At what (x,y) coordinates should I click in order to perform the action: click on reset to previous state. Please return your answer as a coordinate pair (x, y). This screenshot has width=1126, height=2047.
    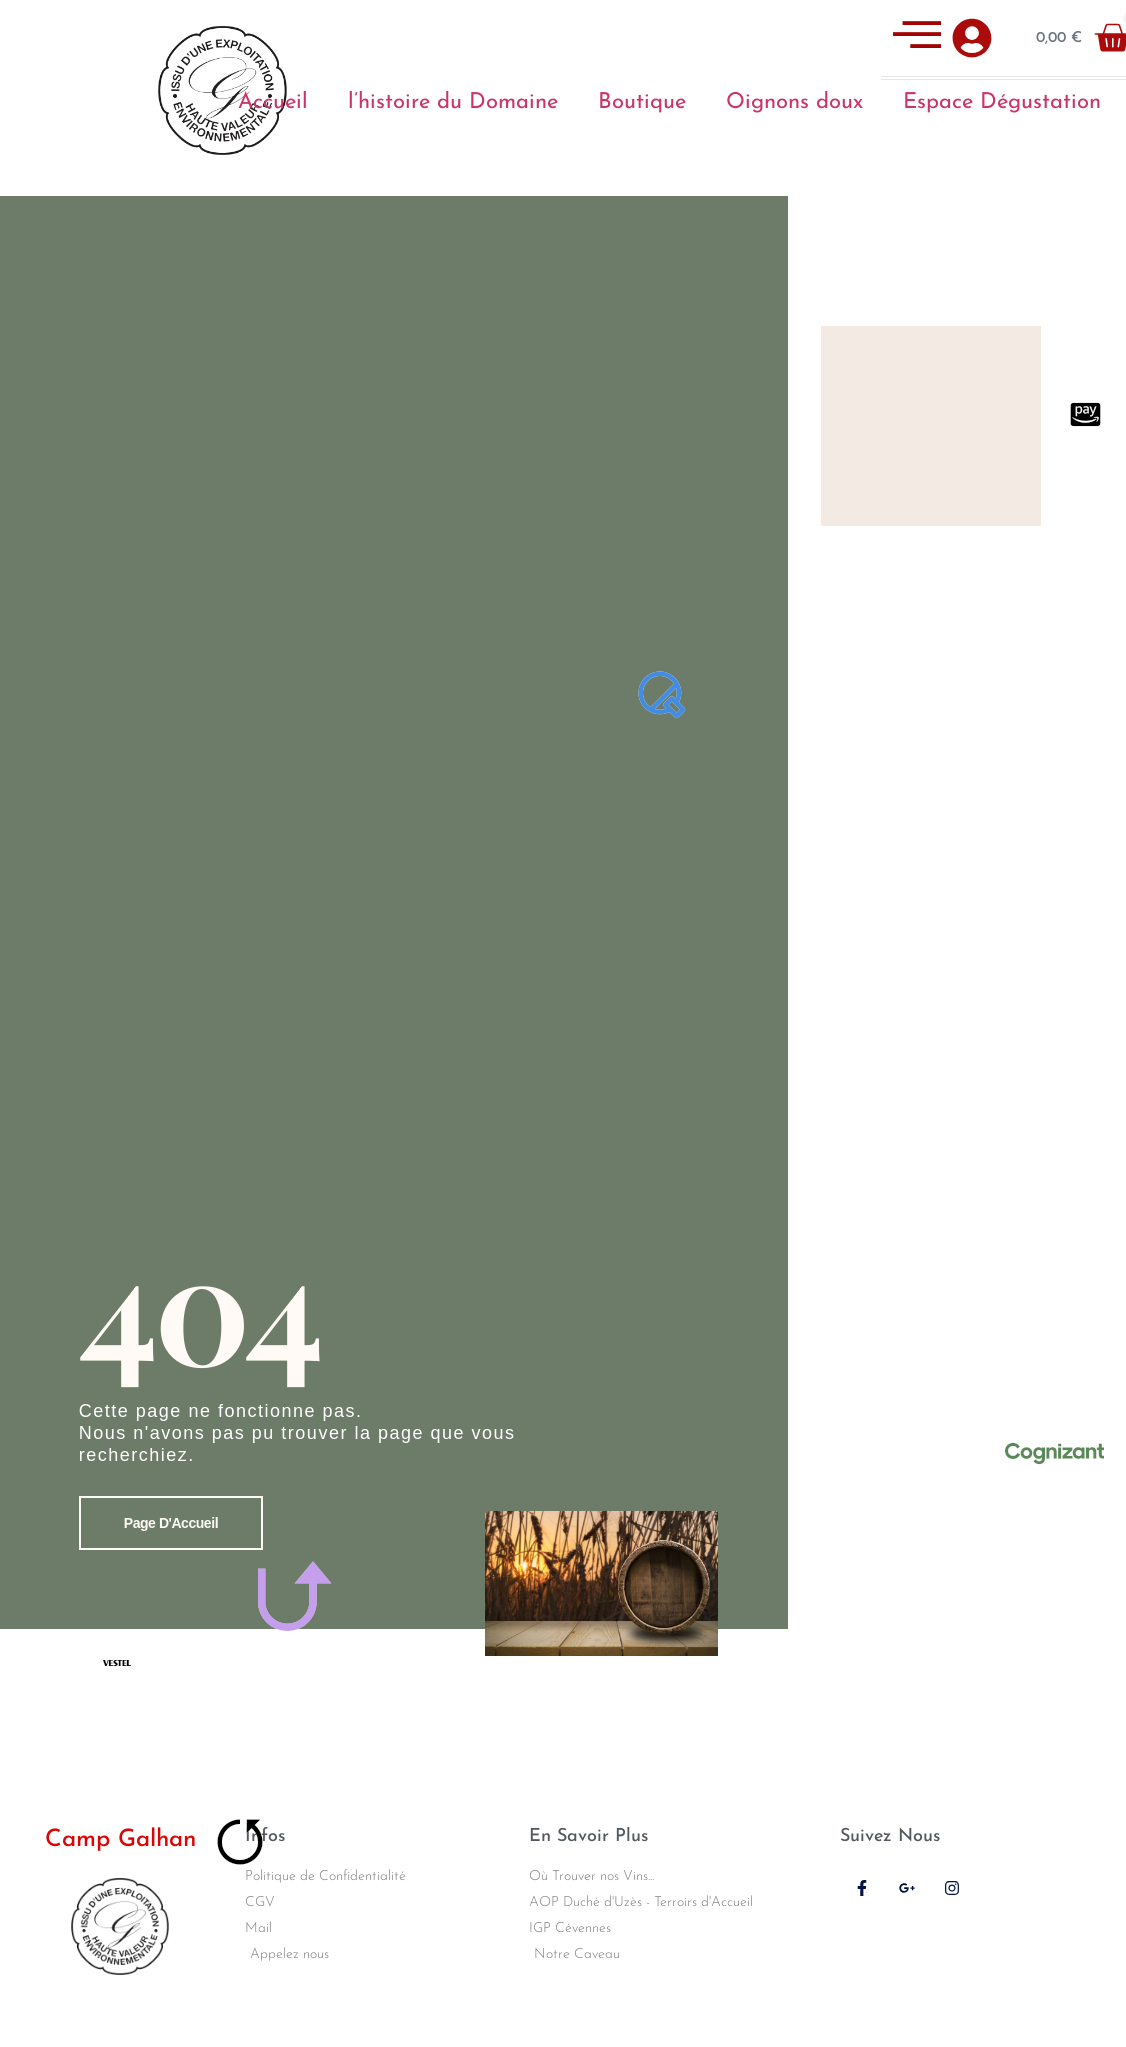
    Looking at the image, I should click on (240, 1842).